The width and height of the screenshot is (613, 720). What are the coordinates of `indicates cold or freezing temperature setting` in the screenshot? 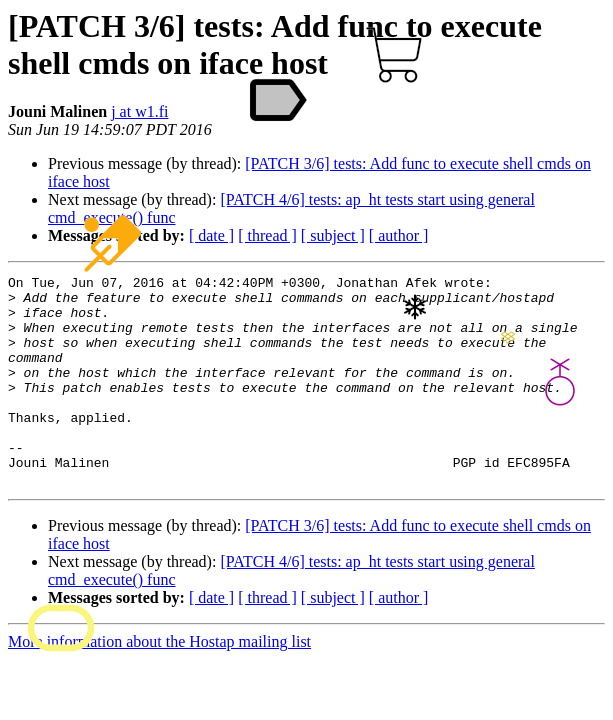 It's located at (415, 307).